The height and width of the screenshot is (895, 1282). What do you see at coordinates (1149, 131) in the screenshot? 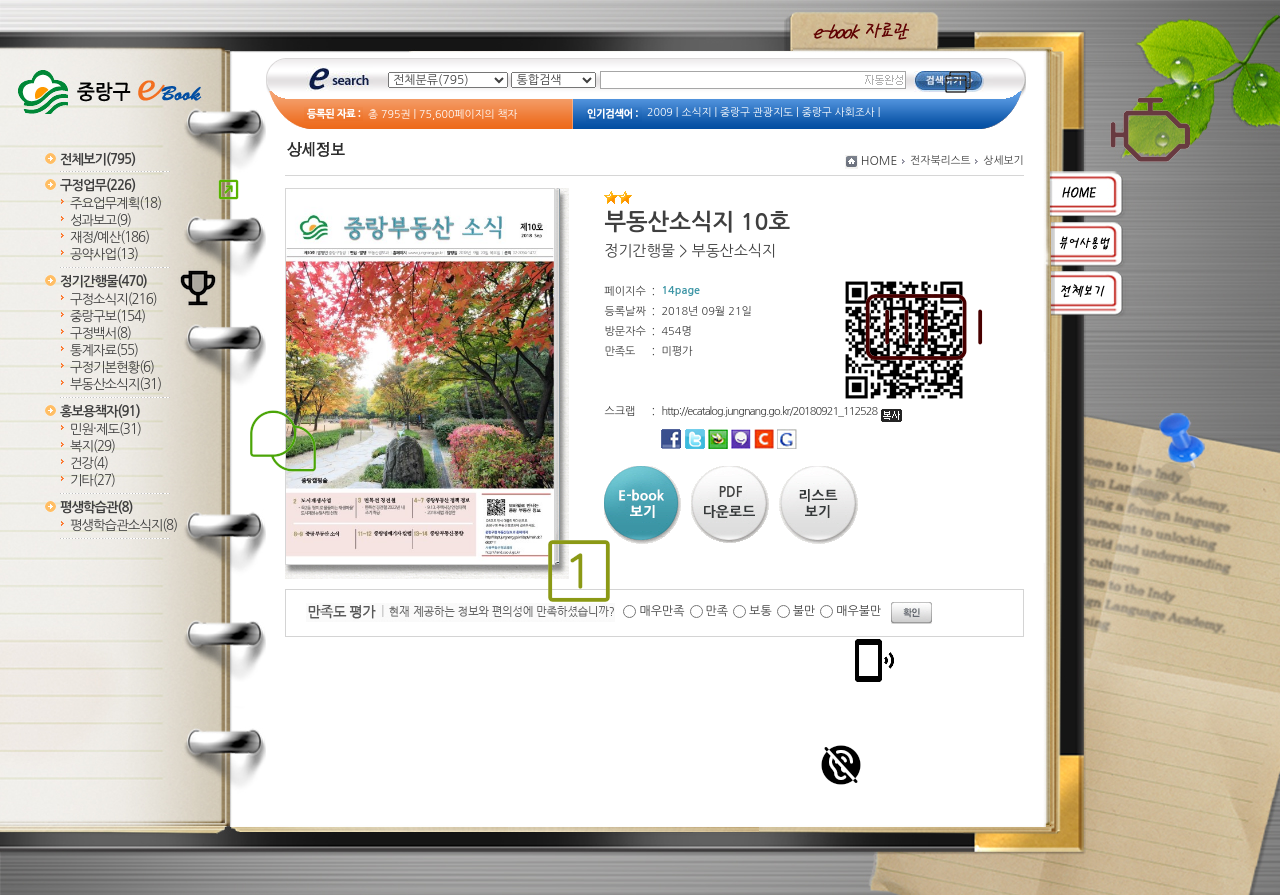
I see `view engine or vehicle diagnostics` at bounding box center [1149, 131].